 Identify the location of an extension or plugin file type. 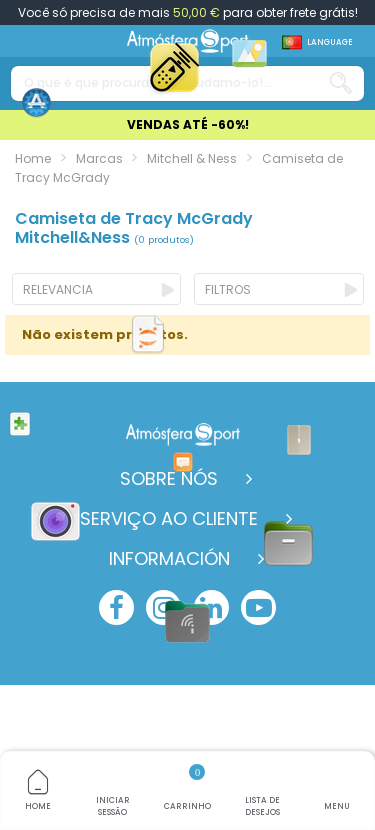
(20, 424).